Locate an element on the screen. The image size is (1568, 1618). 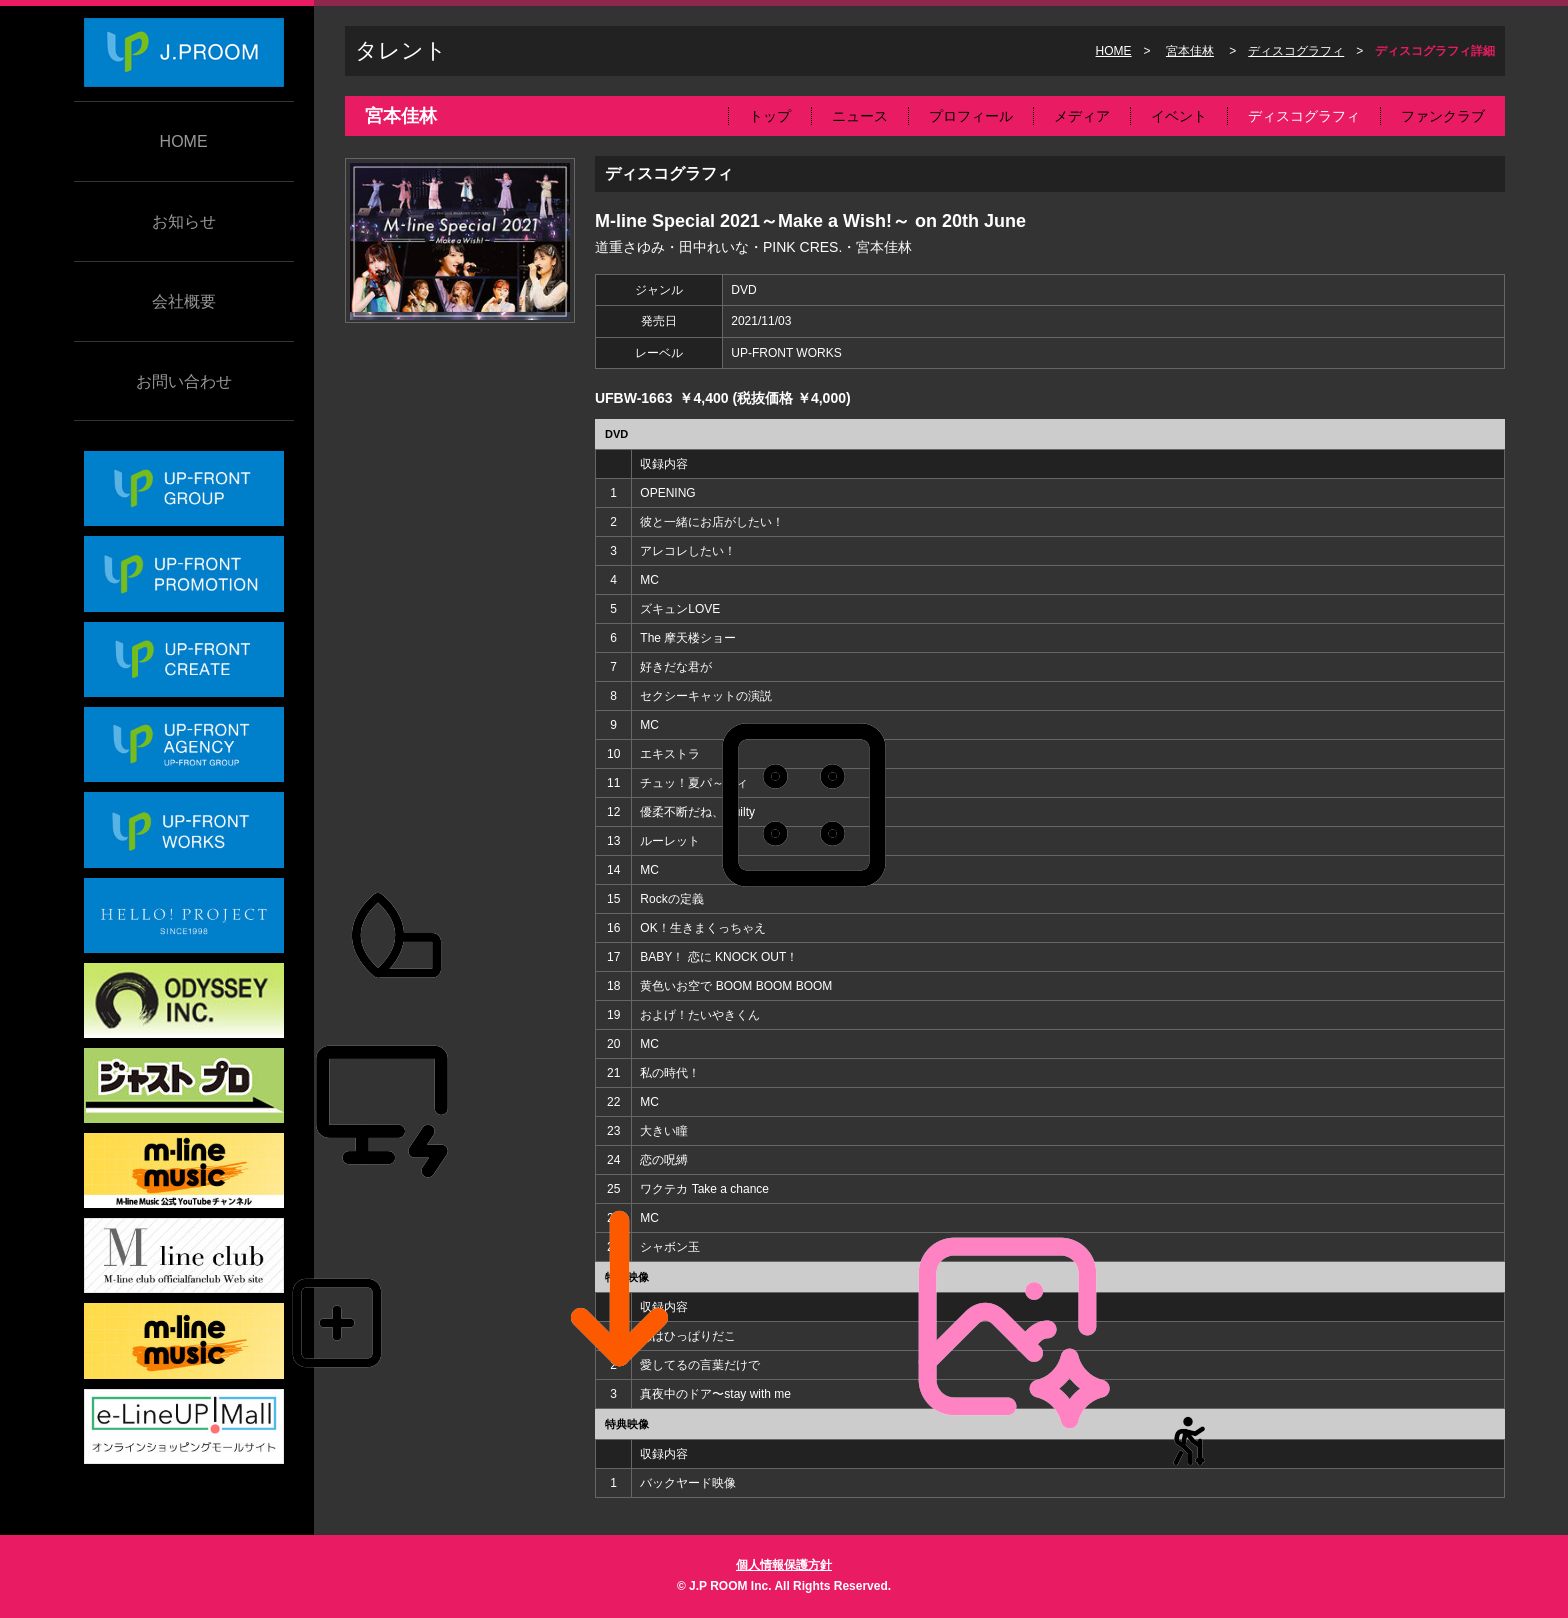
enhance photo with AI or magic effects is located at coordinates (1007, 1326).